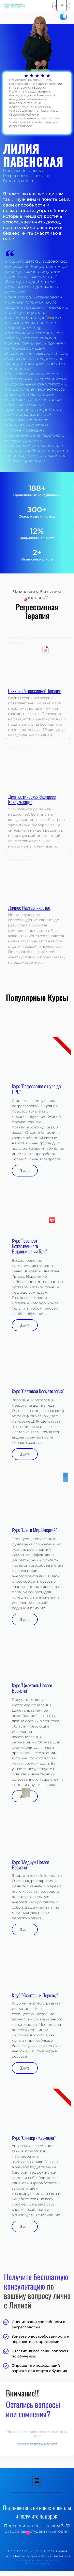  What do you see at coordinates (26, 1792) in the screenshot?
I see `open archive manager application` at bounding box center [26, 1792].